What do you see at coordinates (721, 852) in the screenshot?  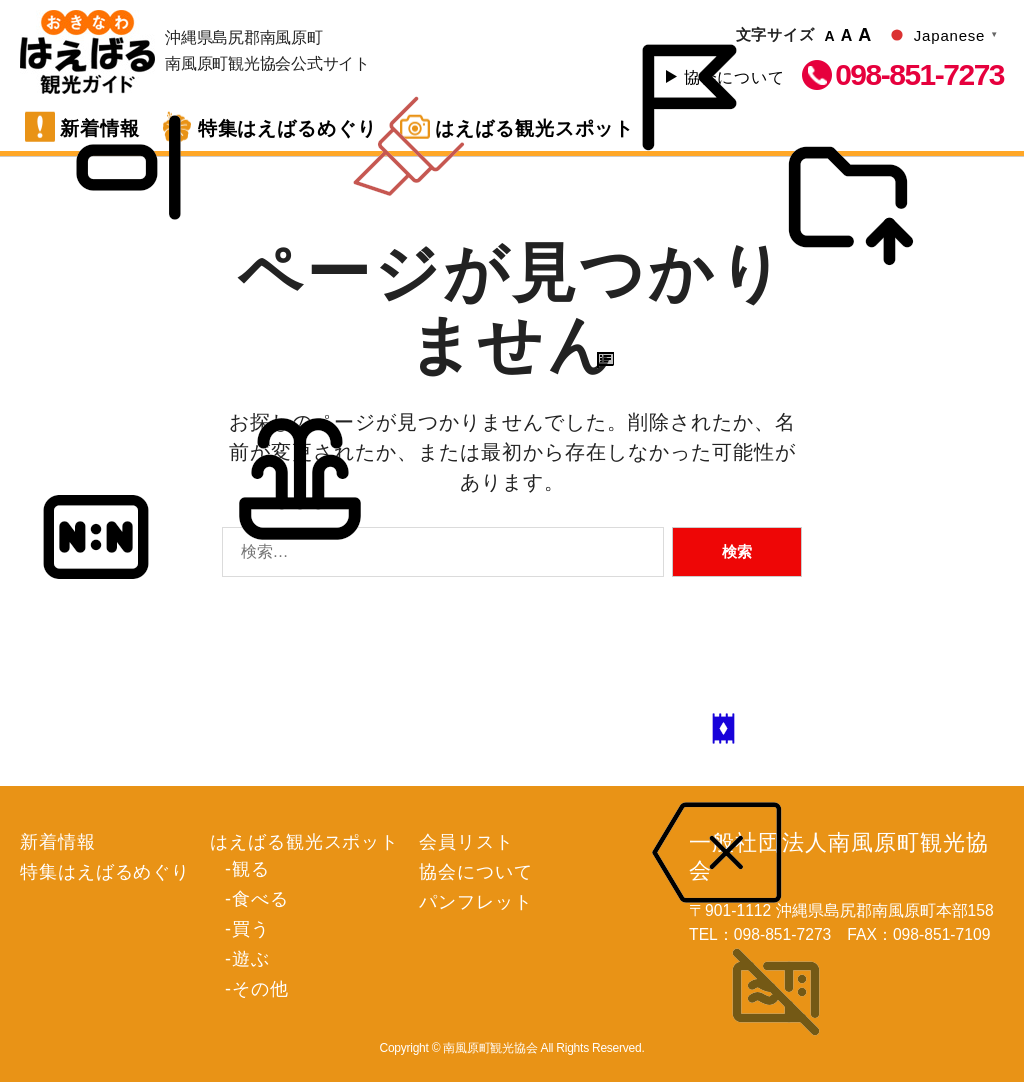 I see `delete the previous character` at bounding box center [721, 852].